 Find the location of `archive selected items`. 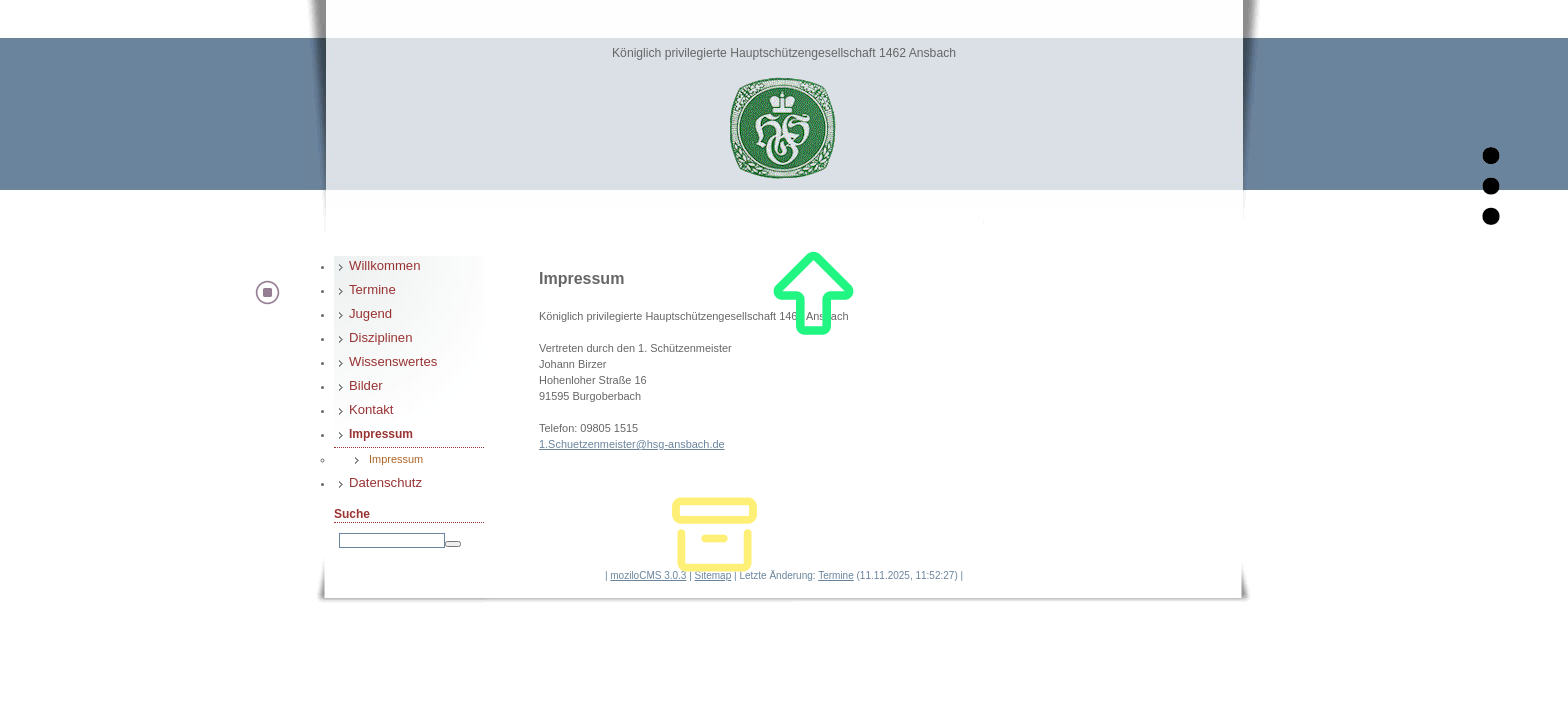

archive selected items is located at coordinates (714, 534).